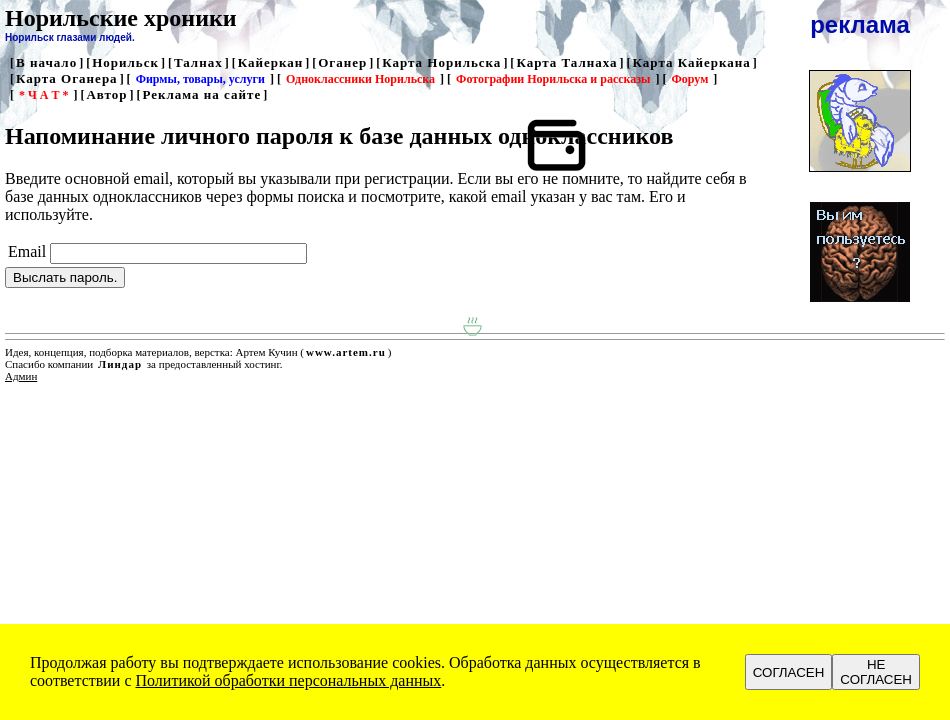 Image resolution: width=950 pixels, height=720 pixels. Describe the element at coordinates (472, 326) in the screenshot. I see `view food or dining options` at that location.